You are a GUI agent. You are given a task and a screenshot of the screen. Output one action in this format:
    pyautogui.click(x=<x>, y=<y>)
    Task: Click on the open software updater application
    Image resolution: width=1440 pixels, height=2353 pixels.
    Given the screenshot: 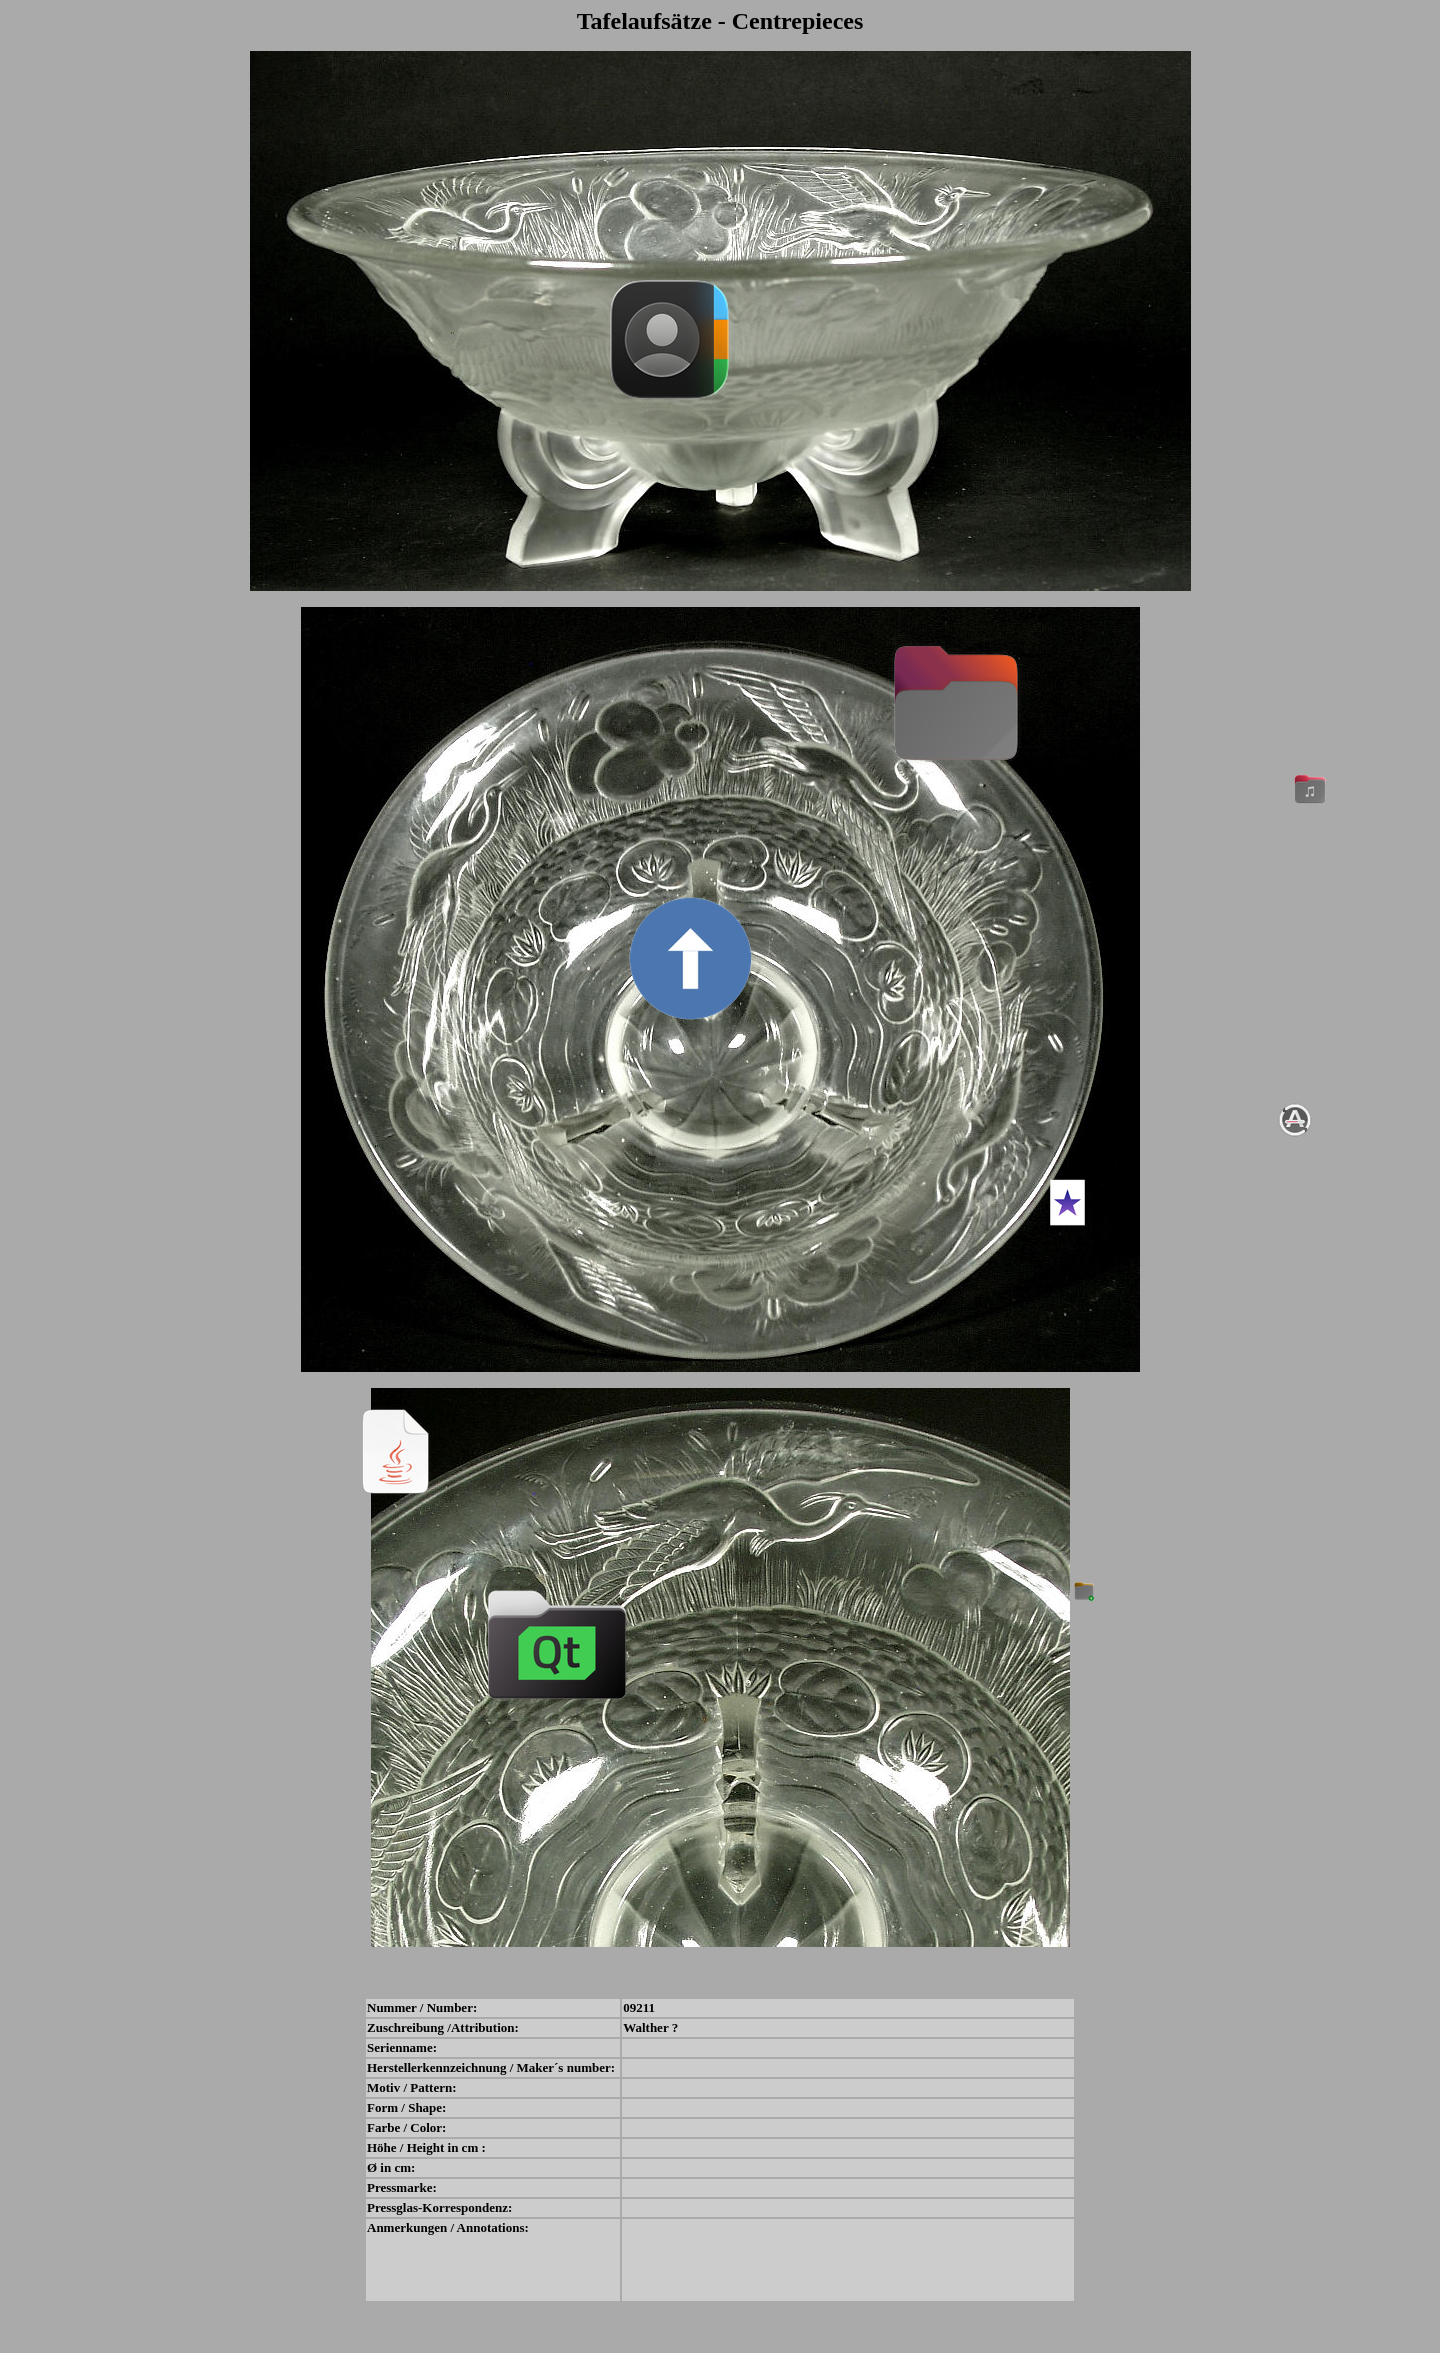 What is the action you would take?
    pyautogui.click(x=1295, y=1120)
    